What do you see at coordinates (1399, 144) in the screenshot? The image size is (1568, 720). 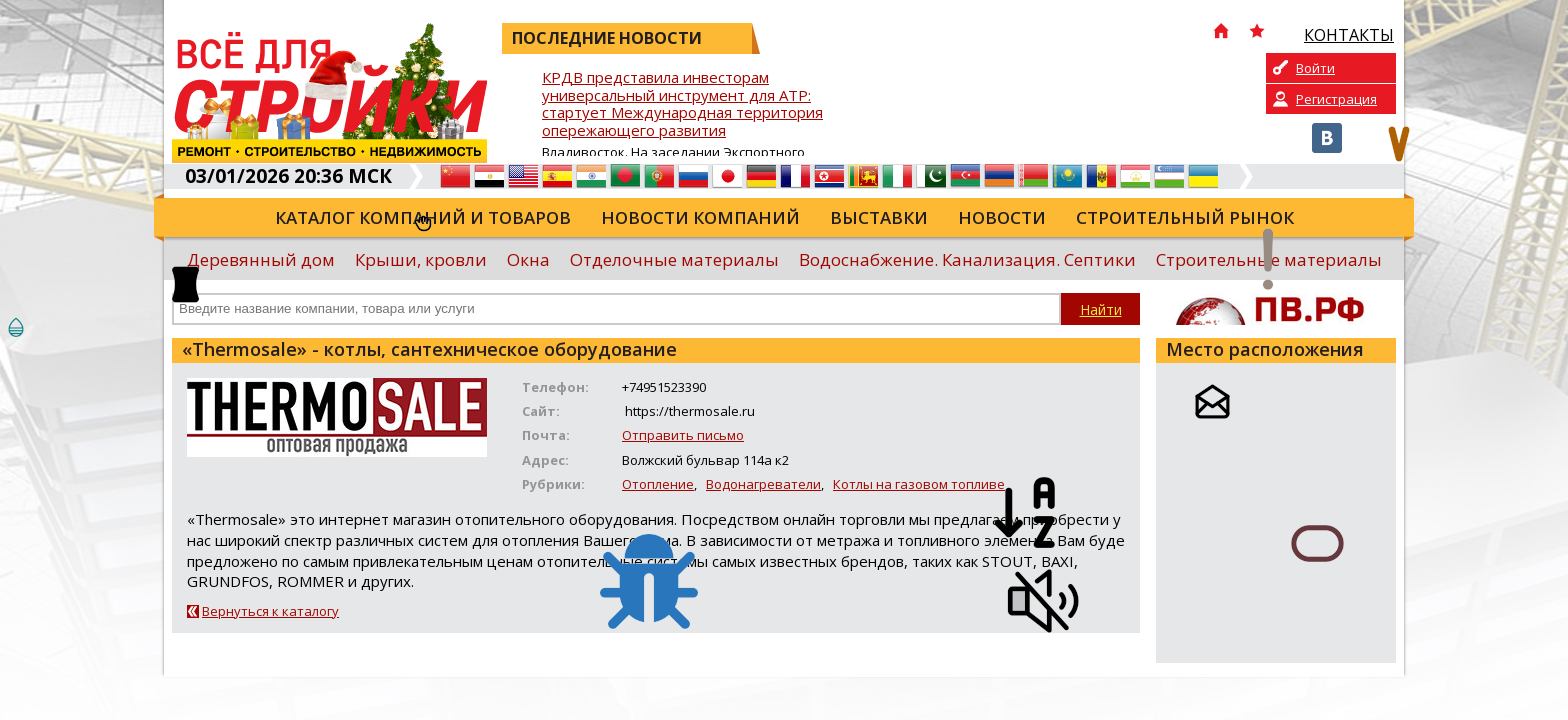 I see `indicates a "v" keyboard shortcut or hotkey` at bounding box center [1399, 144].